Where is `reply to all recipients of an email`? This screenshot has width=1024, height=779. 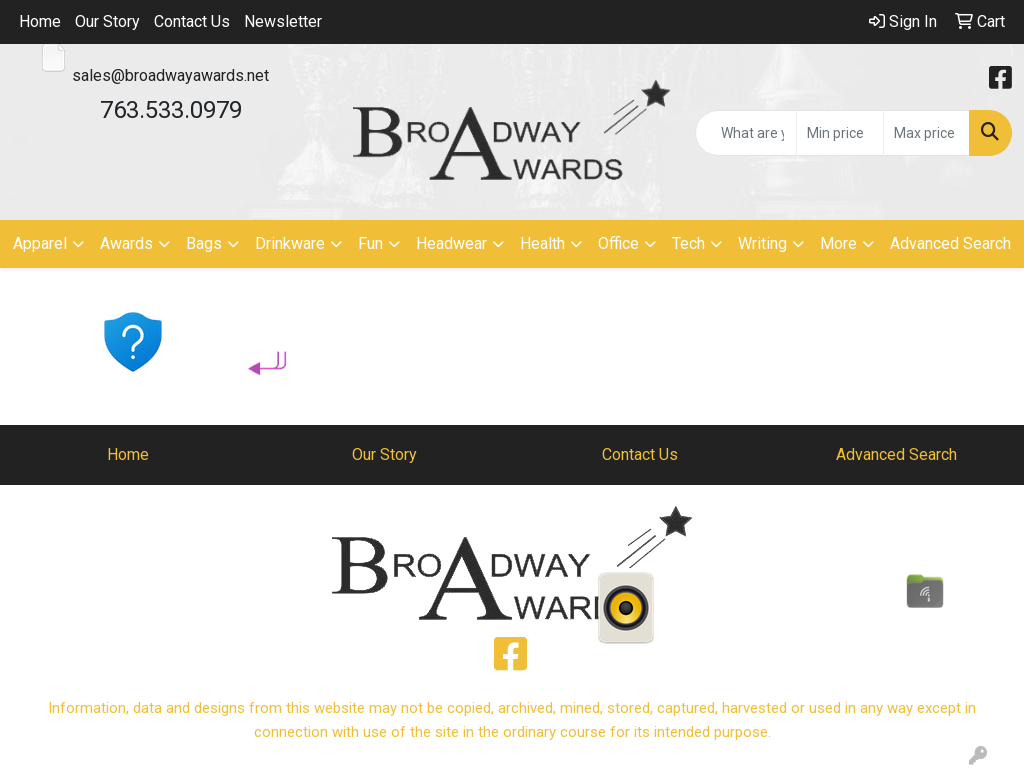
reply to all recipients of an email is located at coordinates (266, 360).